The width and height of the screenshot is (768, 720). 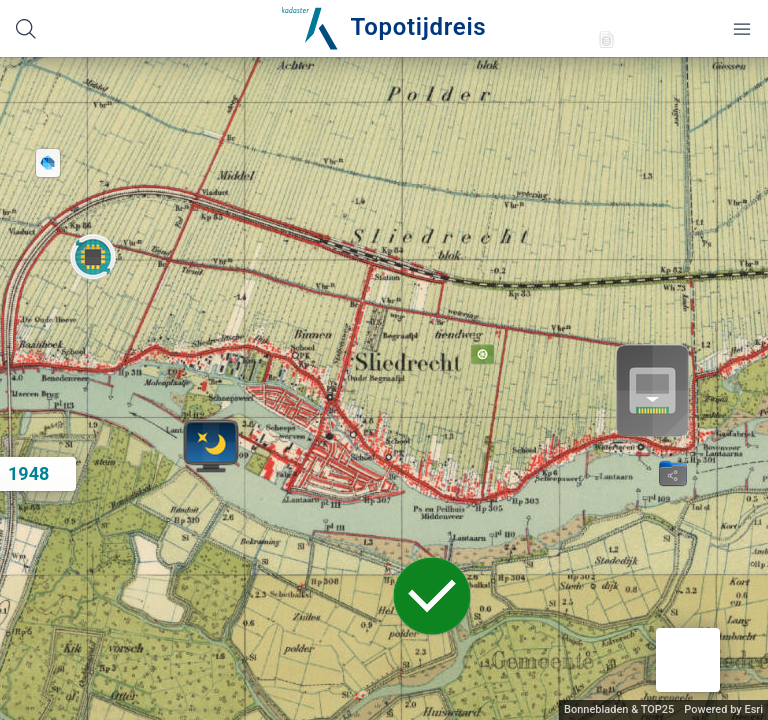 I want to click on dropbox file is synced and up to date, so click(x=432, y=596).